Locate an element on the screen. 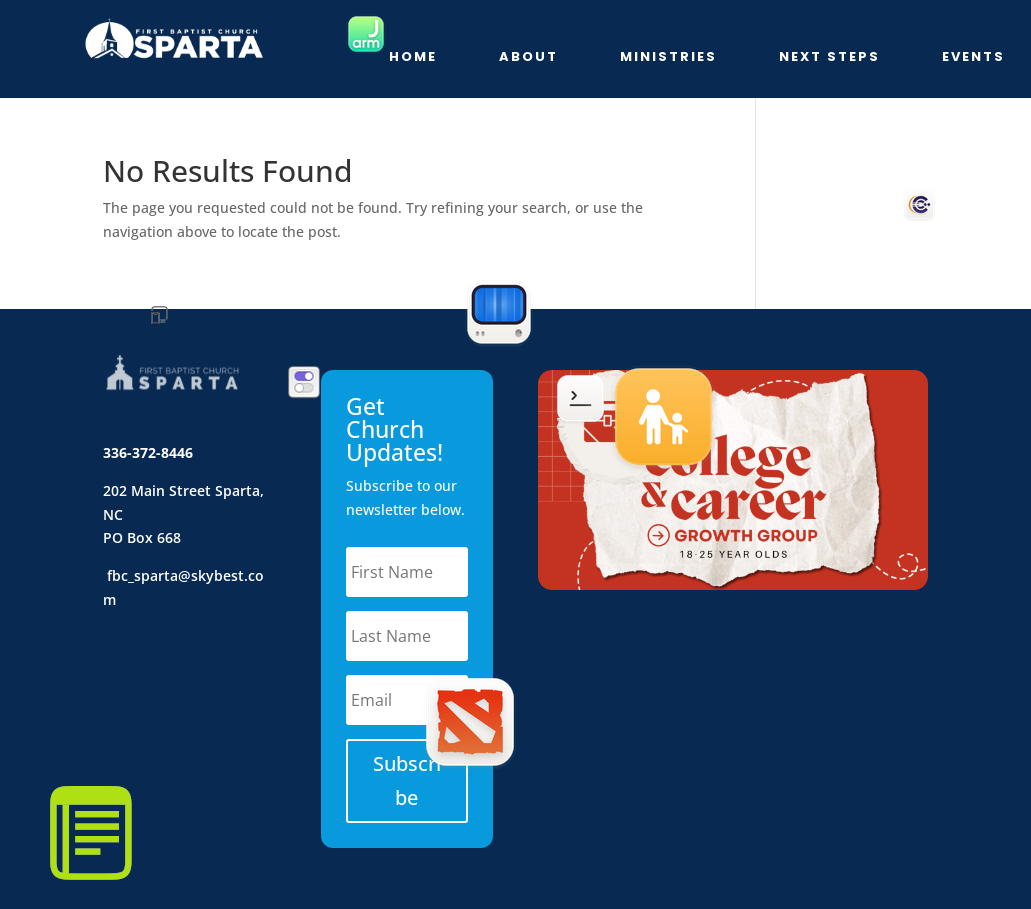  launch JArmEmu ARM assembly emulator is located at coordinates (366, 34).